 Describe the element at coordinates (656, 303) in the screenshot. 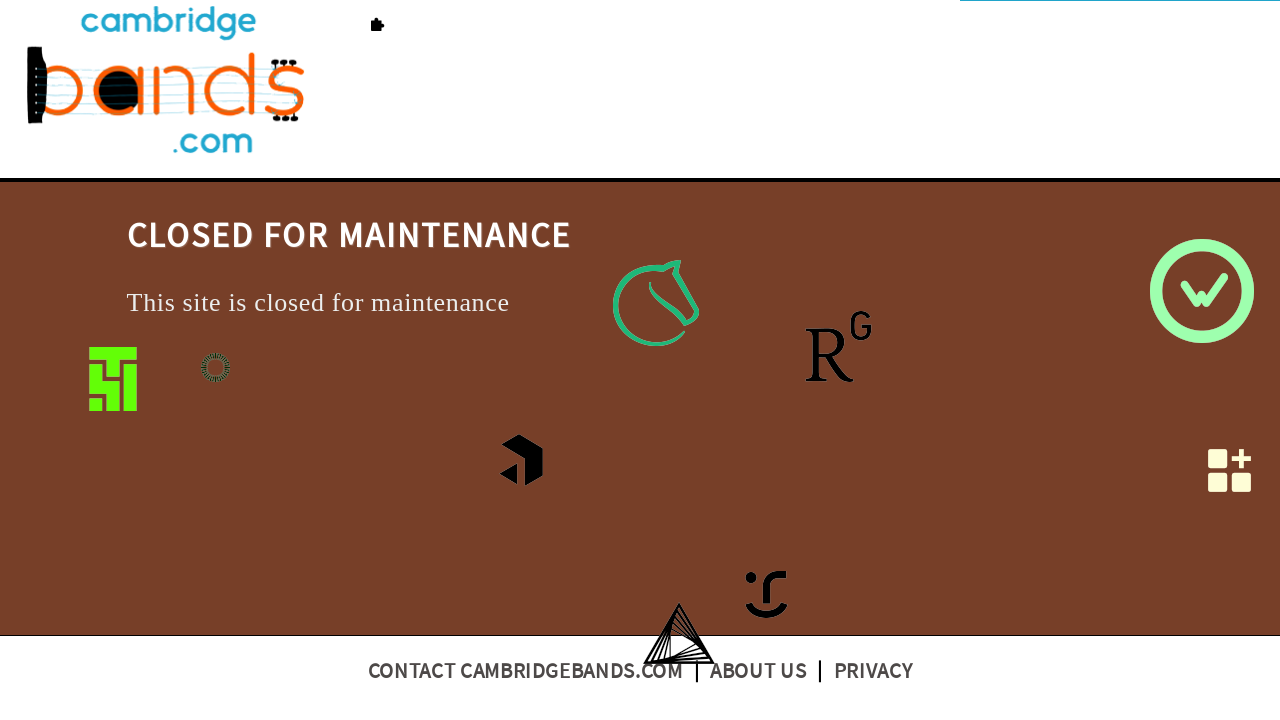

I see `open the lichess chess platform` at that location.